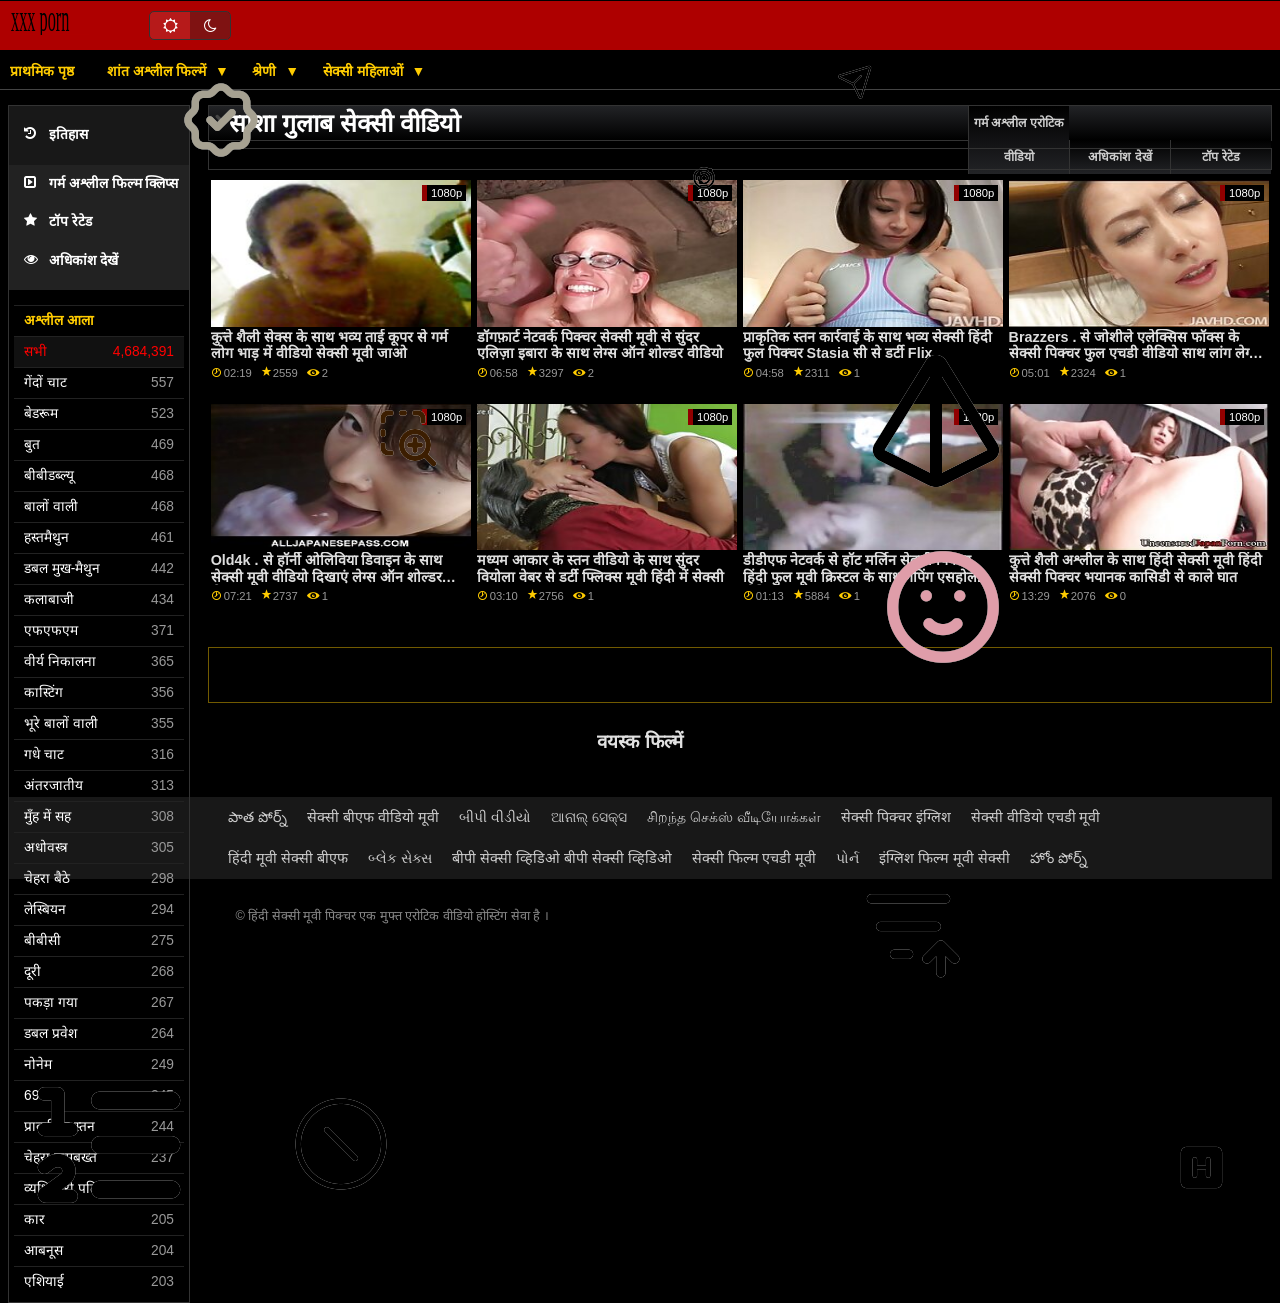 This screenshot has width=1280, height=1303. What do you see at coordinates (221, 120) in the screenshot?
I see `verified or authenticated status indicator` at bounding box center [221, 120].